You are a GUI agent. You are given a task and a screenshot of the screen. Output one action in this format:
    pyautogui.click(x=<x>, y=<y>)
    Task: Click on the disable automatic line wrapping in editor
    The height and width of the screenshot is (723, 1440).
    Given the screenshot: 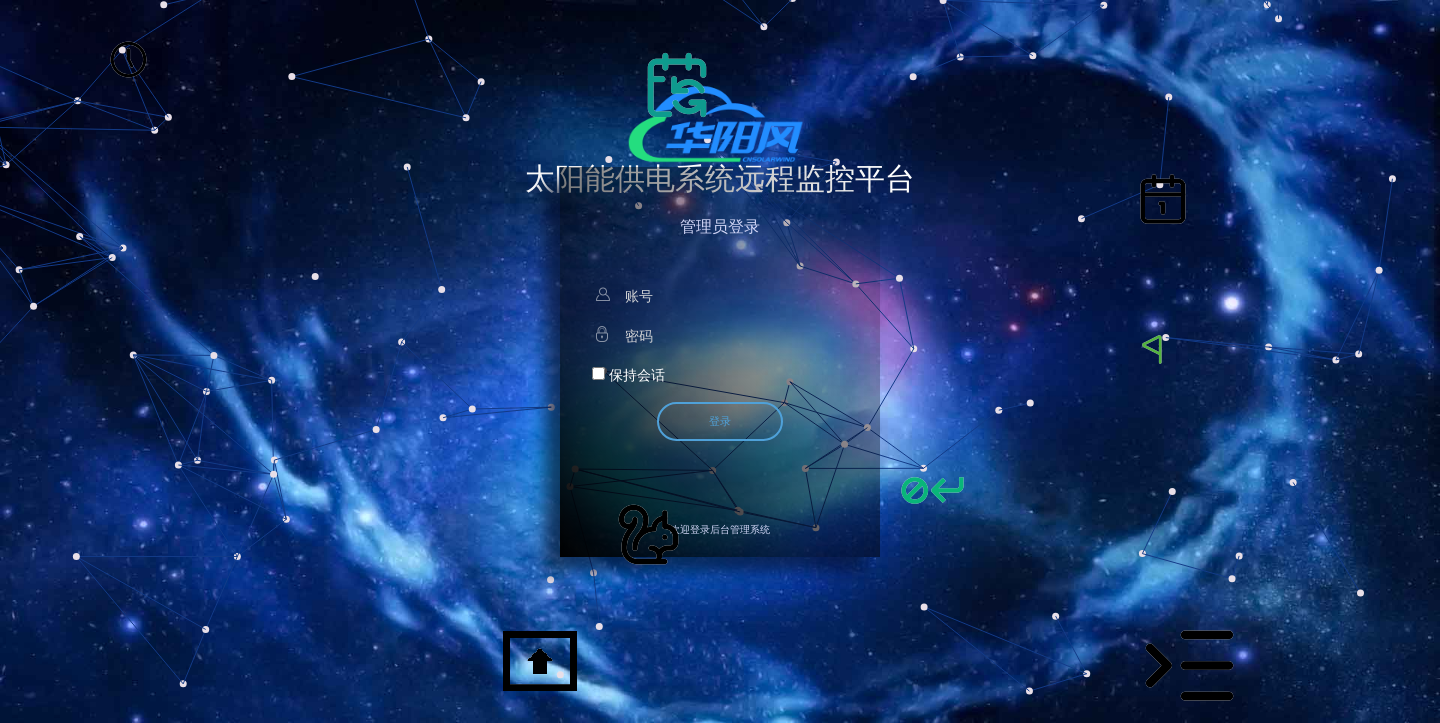 What is the action you would take?
    pyautogui.click(x=932, y=490)
    